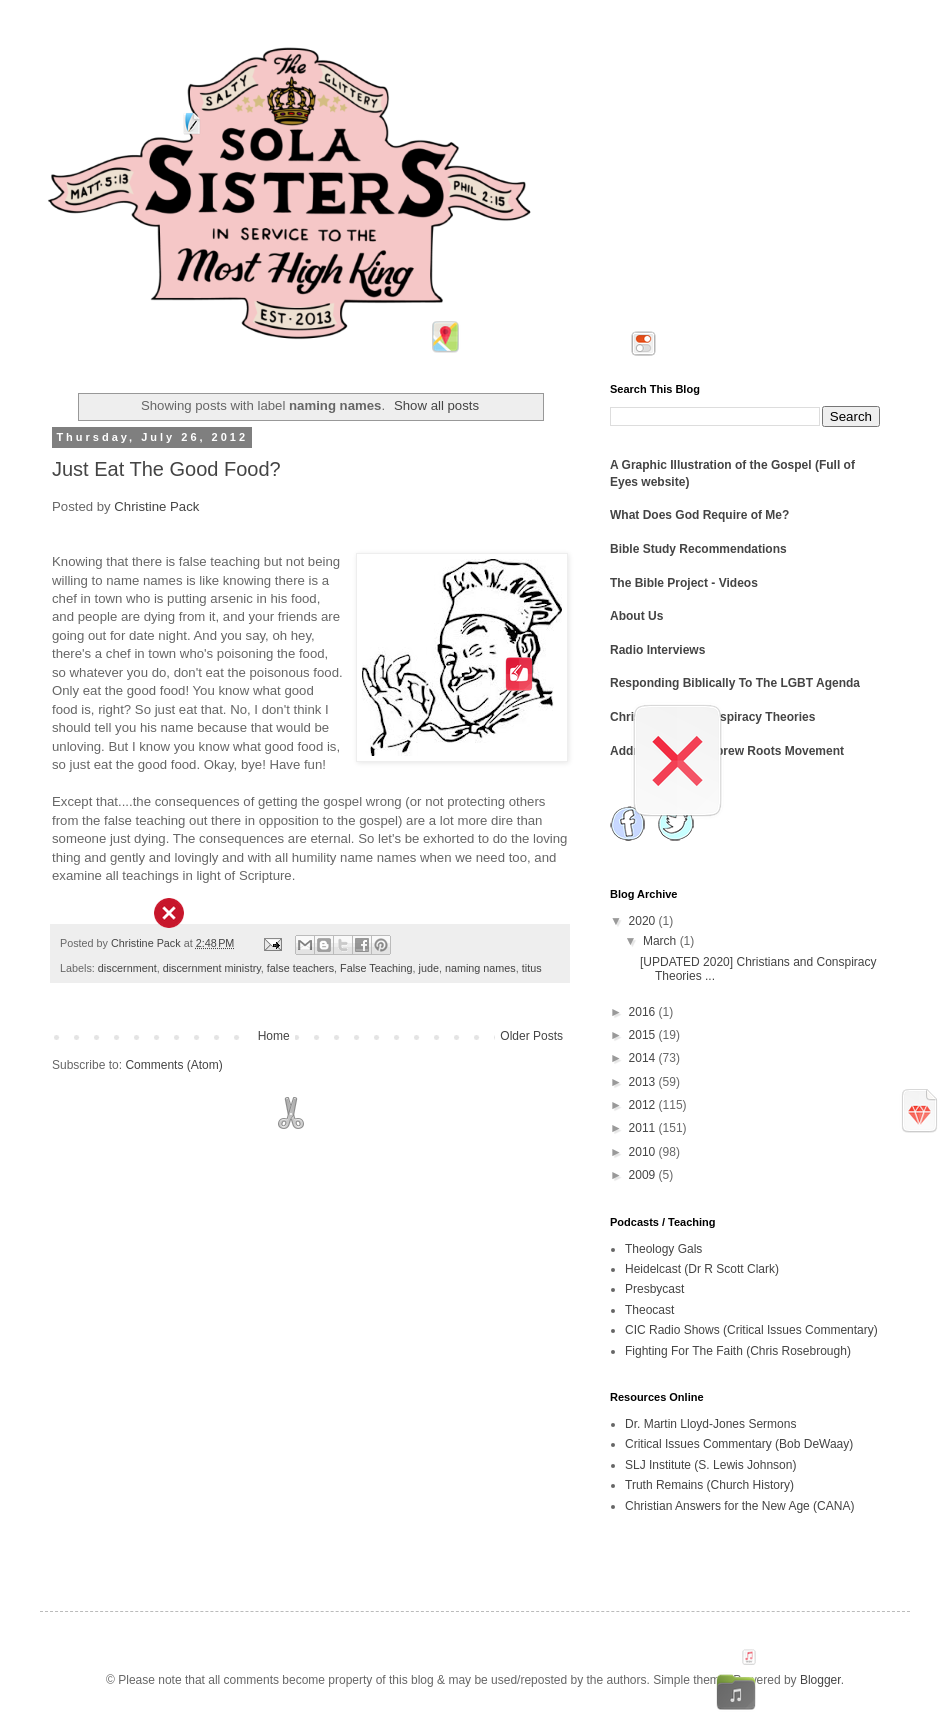 The height and width of the screenshot is (1728, 950). Describe the element at coordinates (445, 336) in the screenshot. I see `open a GPX route or waypoint file` at that location.